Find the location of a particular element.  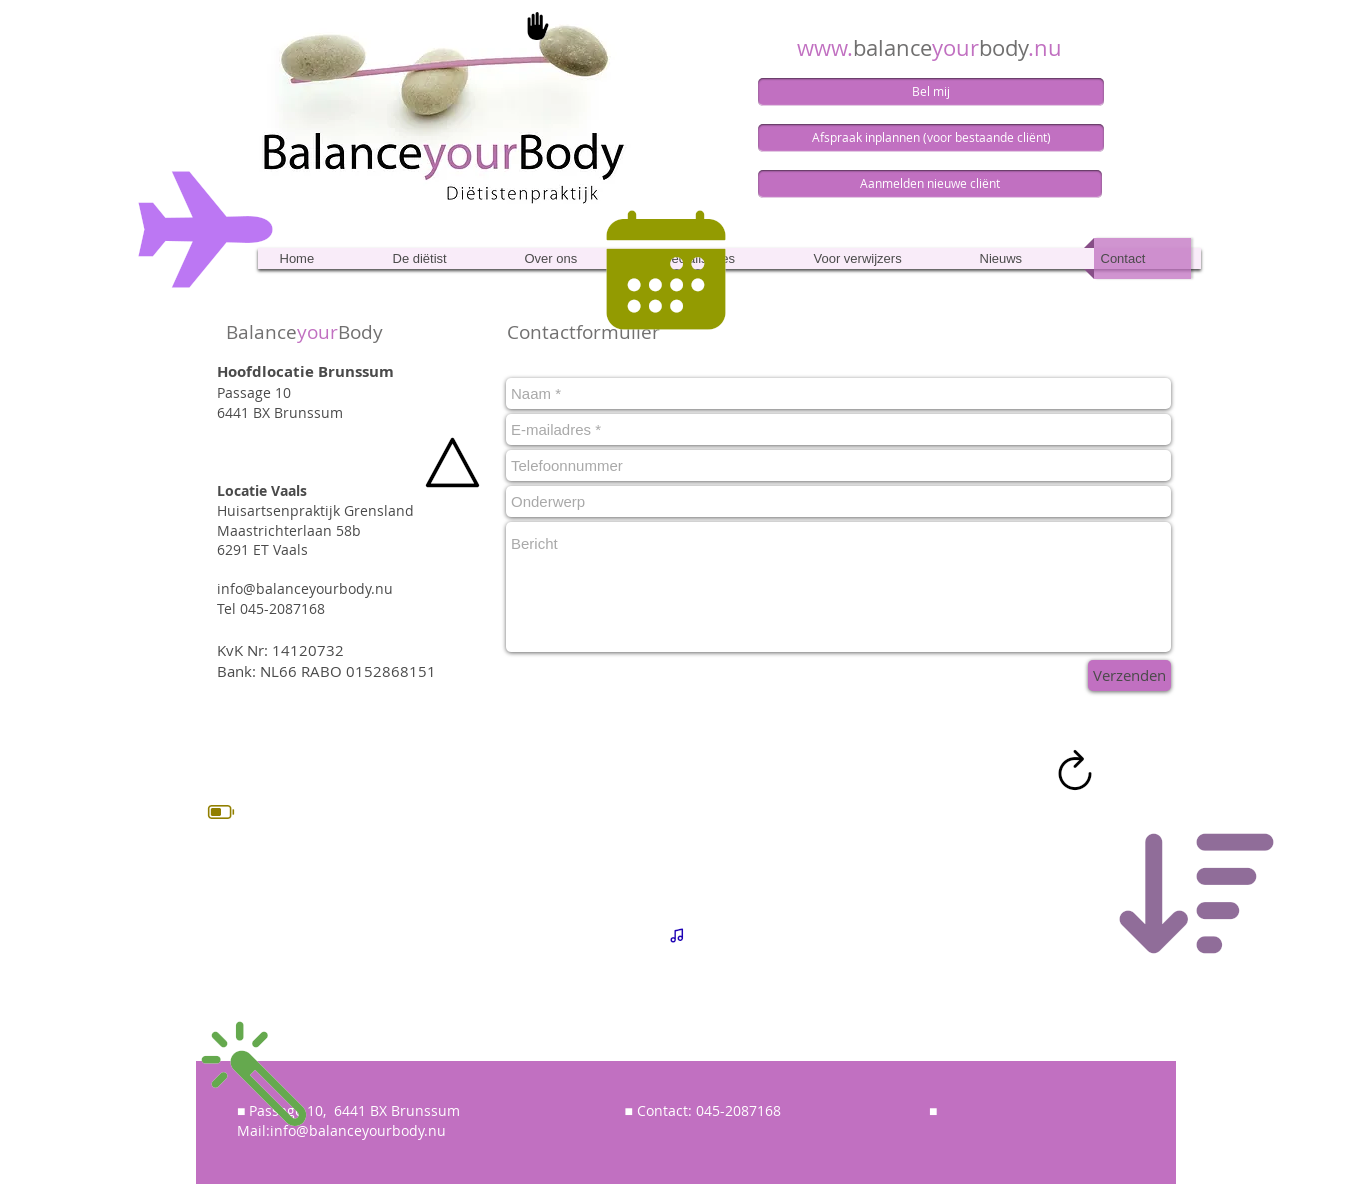

indicates battery at 50% charge level is located at coordinates (221, 812).